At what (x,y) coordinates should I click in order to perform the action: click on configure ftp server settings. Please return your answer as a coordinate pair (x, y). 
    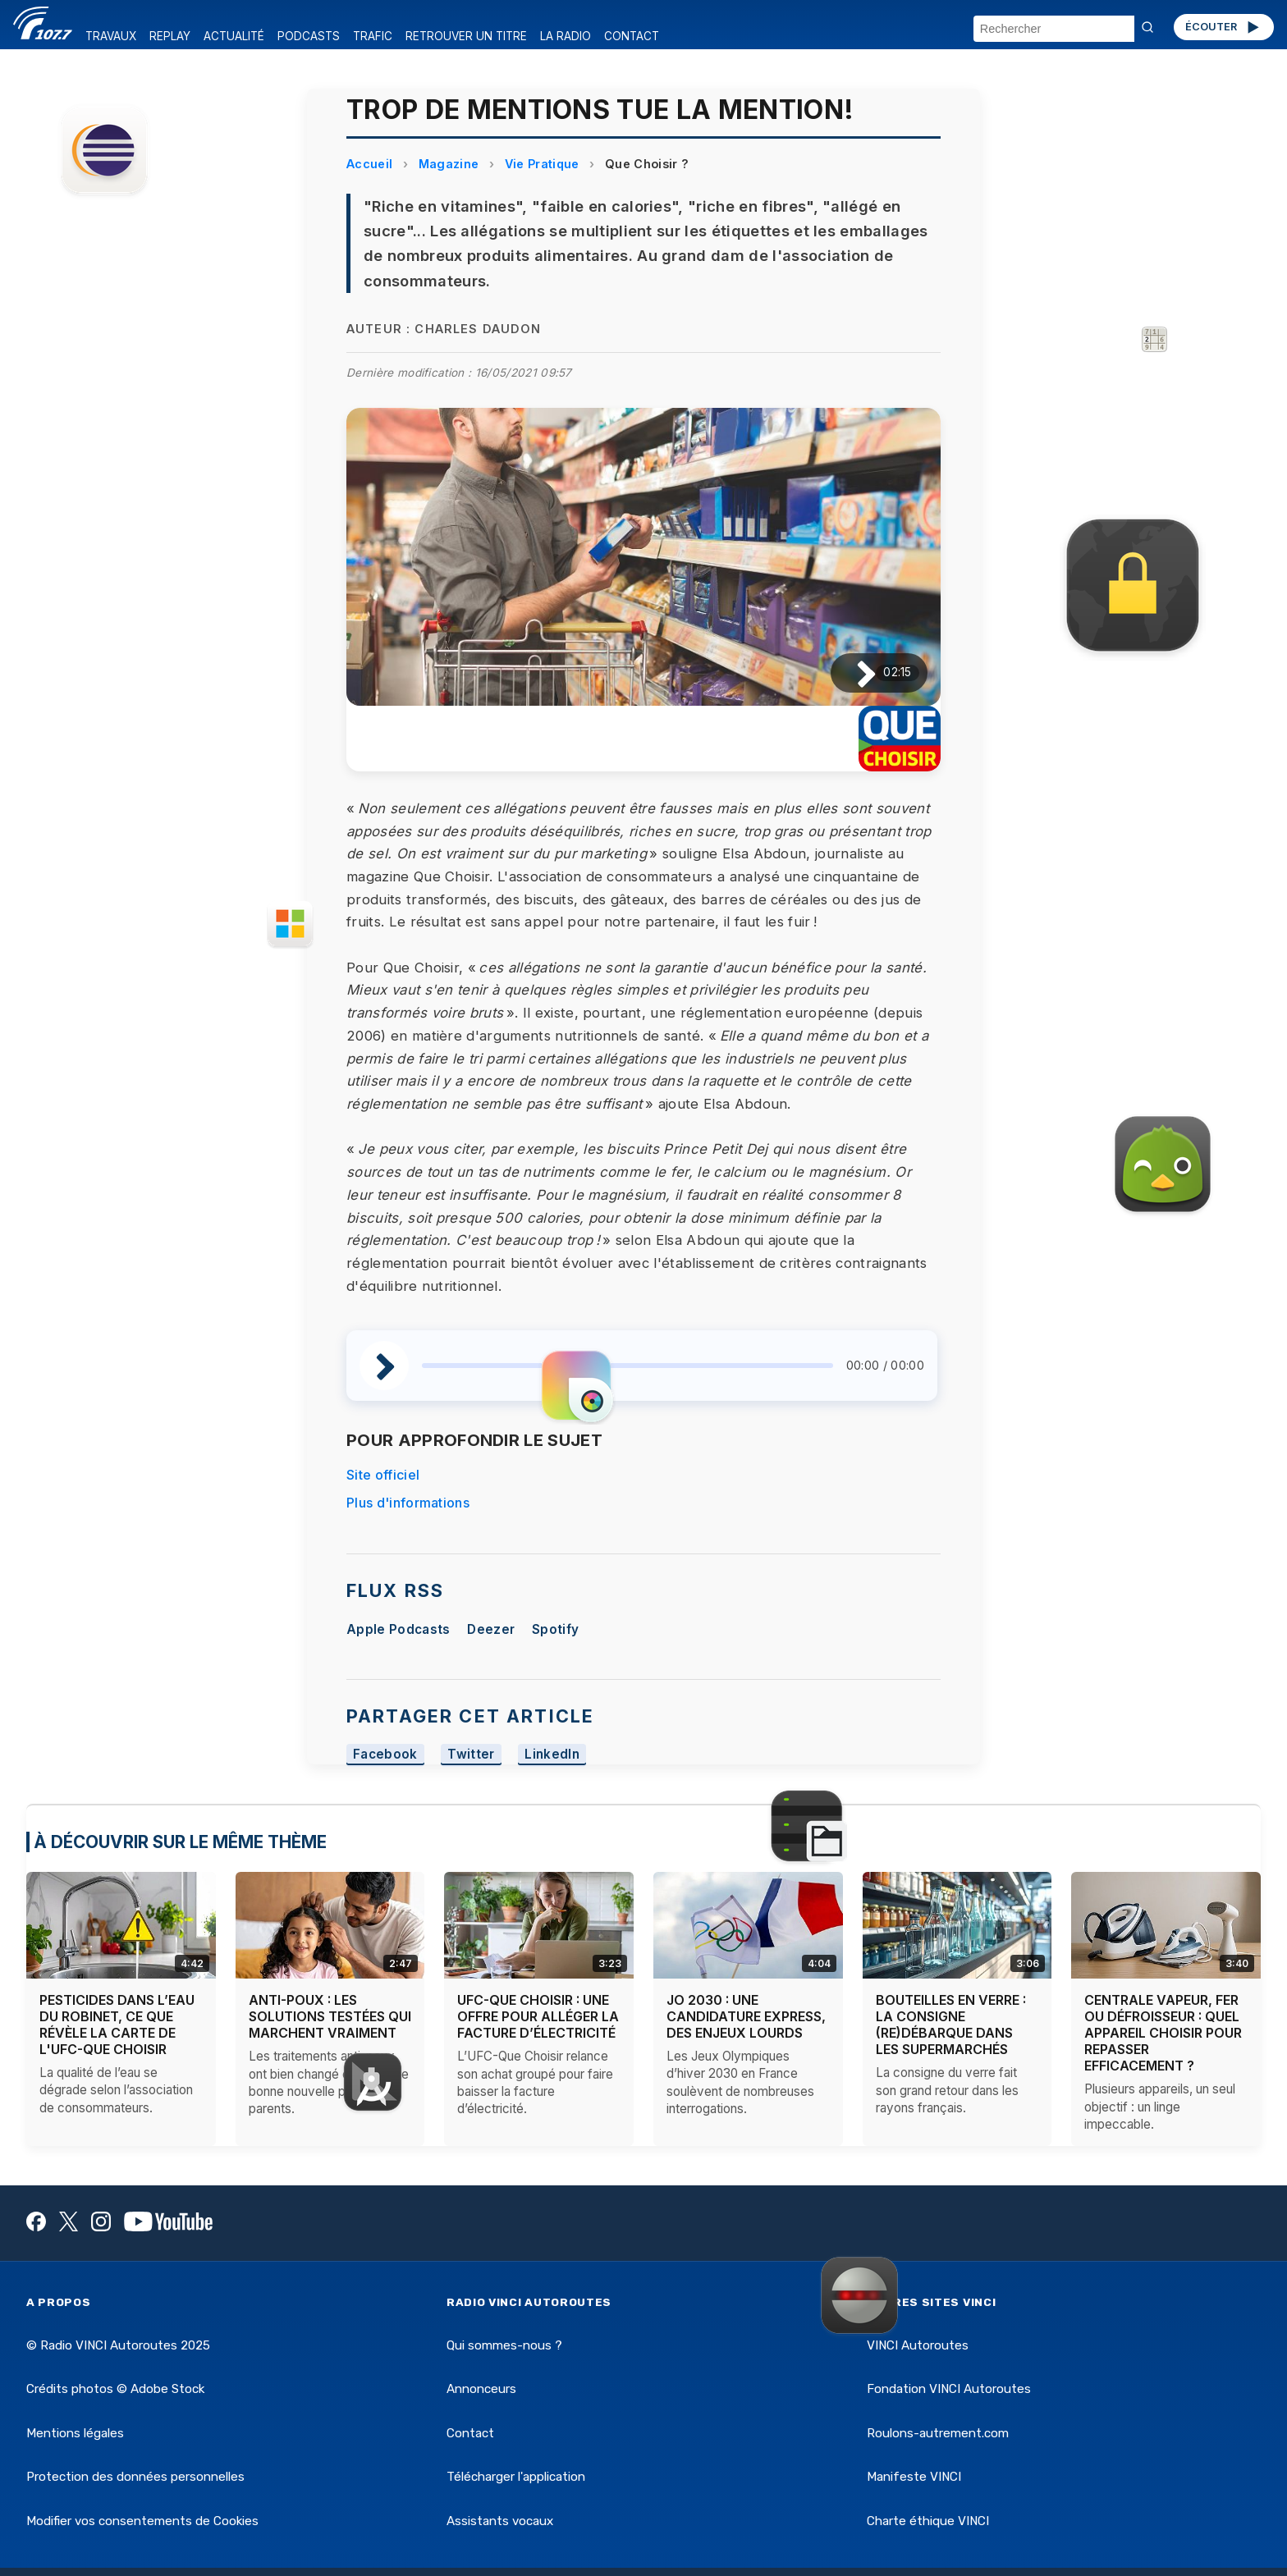
    Looking at the image, I should click on (807, 1827).